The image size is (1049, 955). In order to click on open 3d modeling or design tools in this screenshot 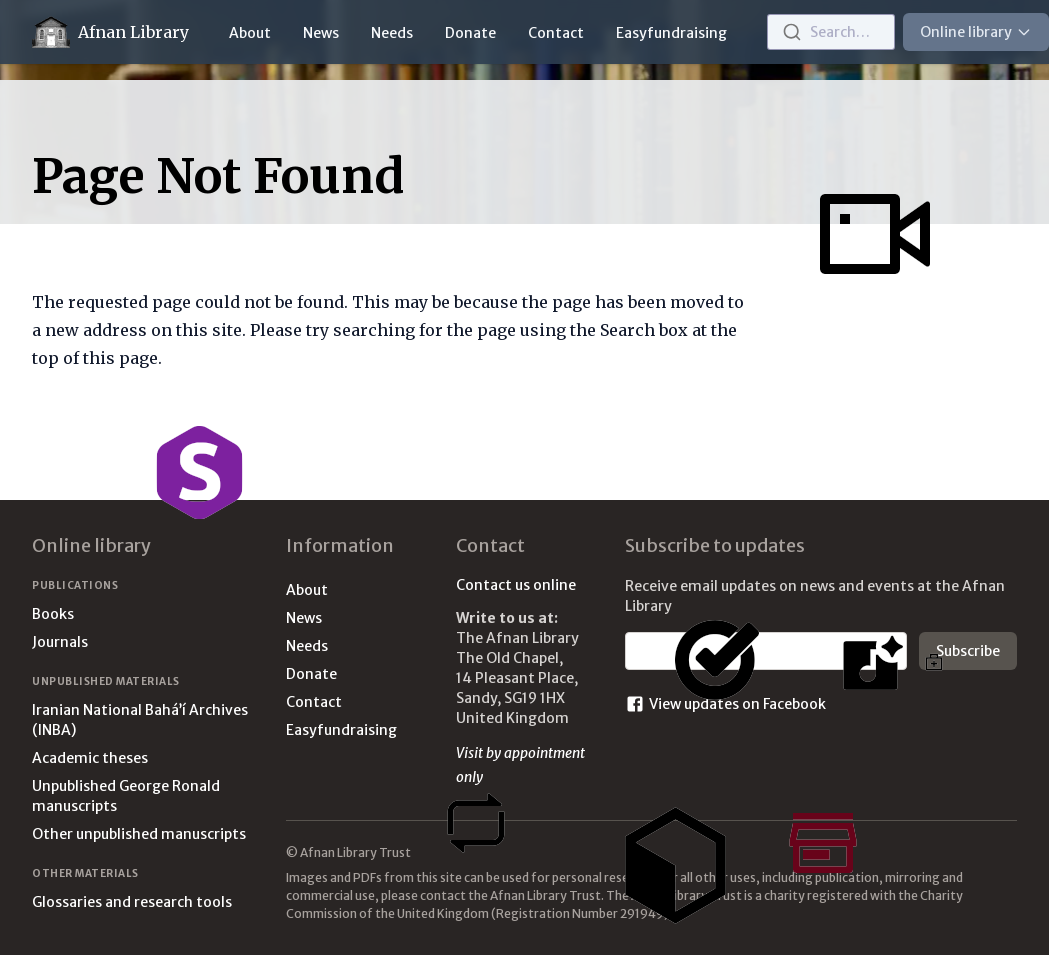, I will do `click(675, 865)`.